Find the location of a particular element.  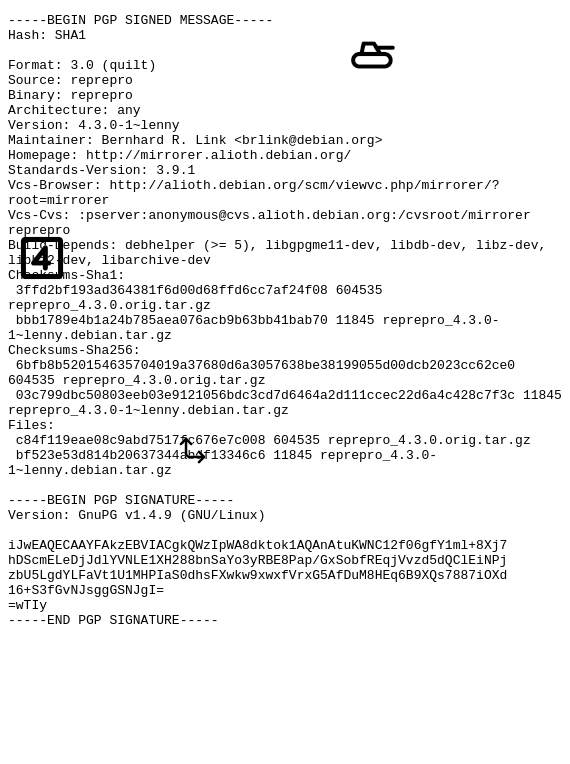

select or navigate to item number four is located at coordinates (42, 258).